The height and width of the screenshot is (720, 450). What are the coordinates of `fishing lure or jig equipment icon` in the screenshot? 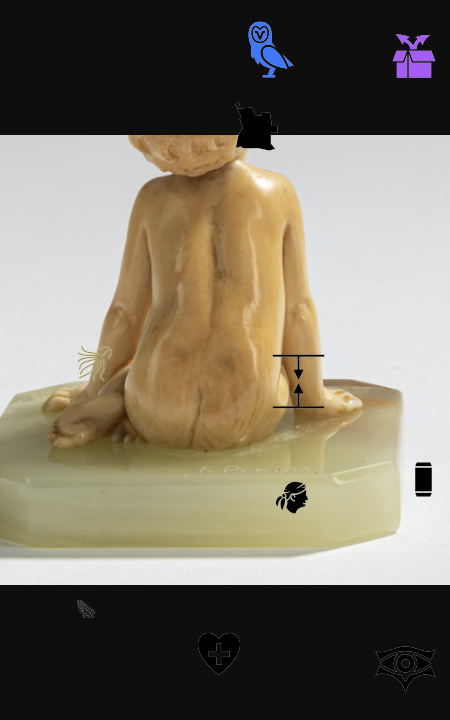 It's located at (95, 363).